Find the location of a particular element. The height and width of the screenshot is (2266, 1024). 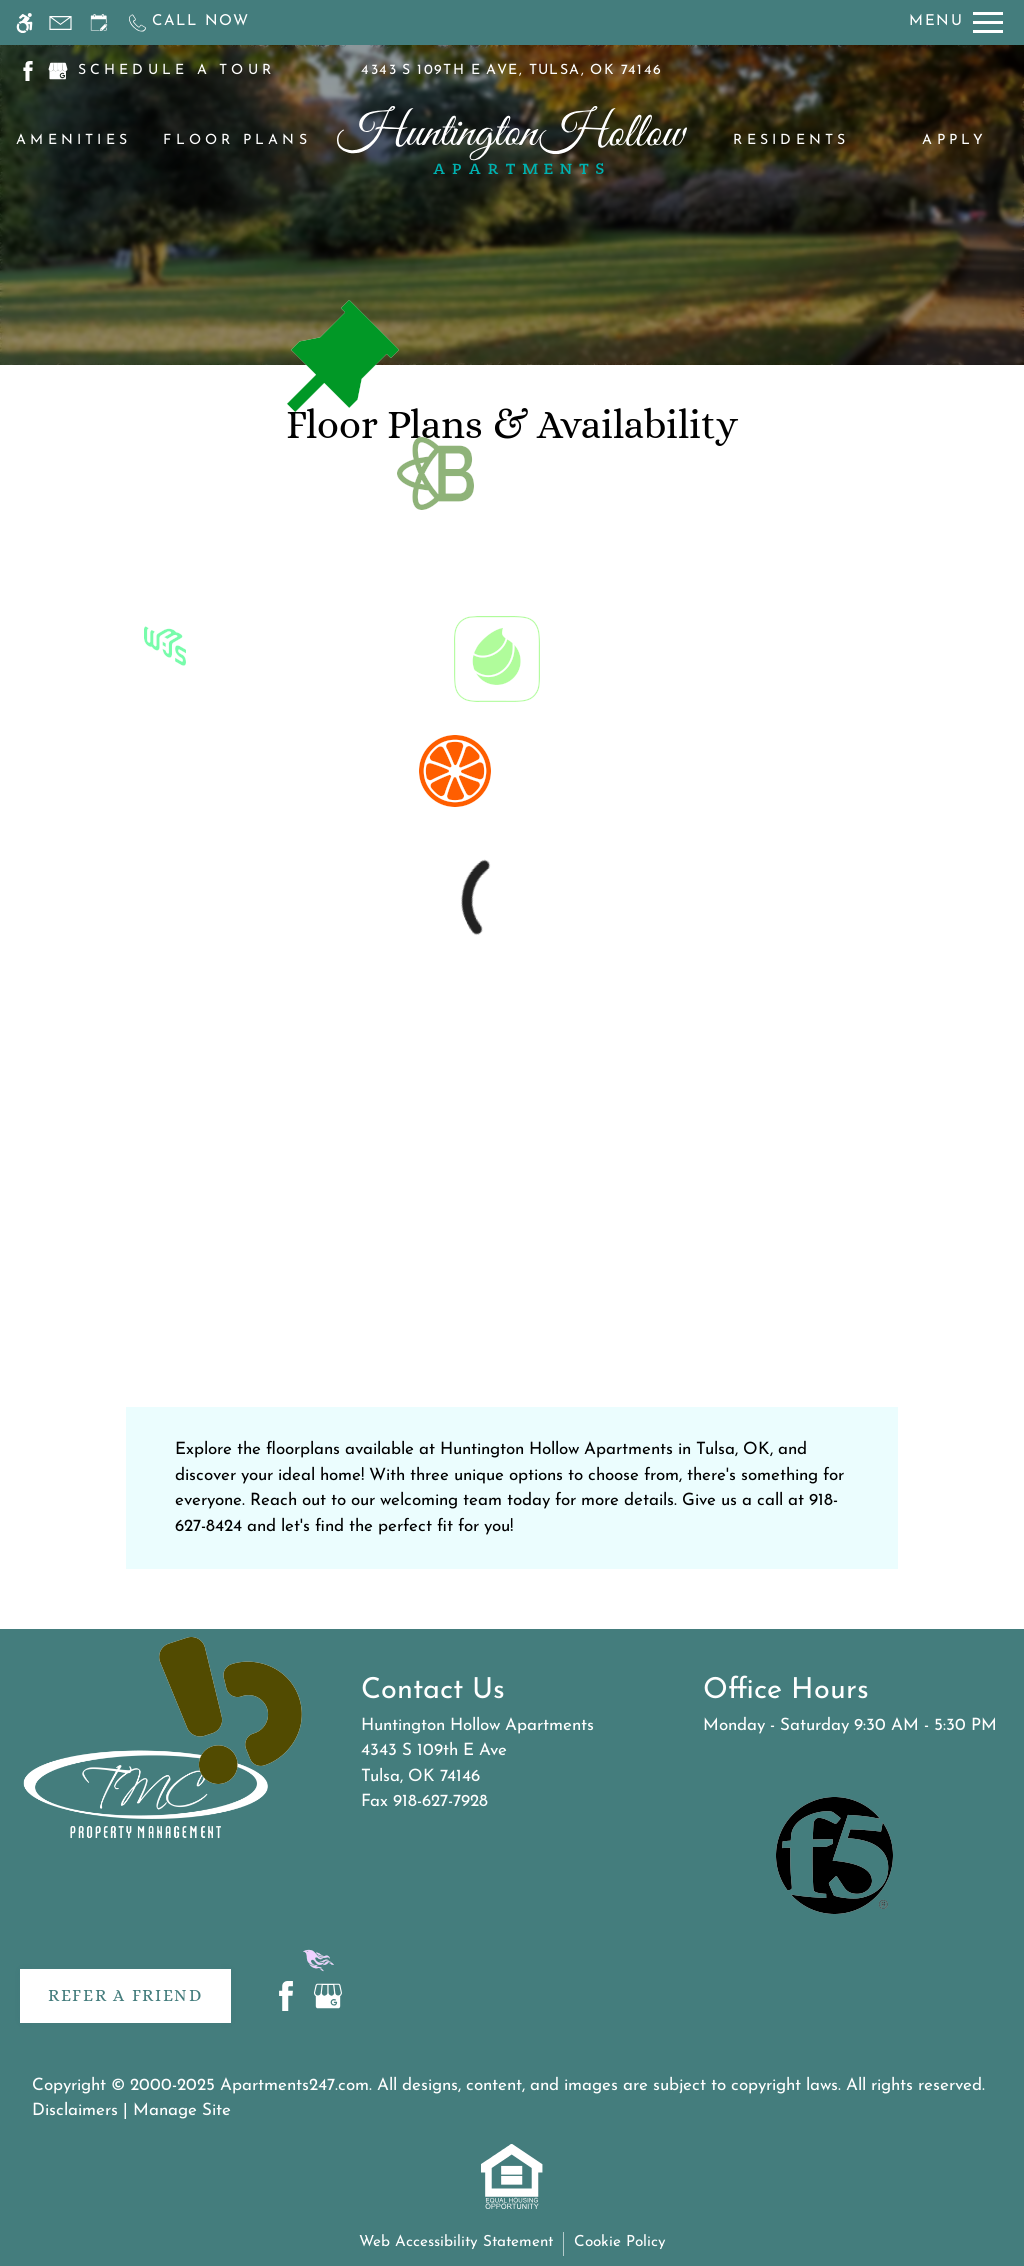

react-bootstrap framework logo is located at coordinates (435, 473).